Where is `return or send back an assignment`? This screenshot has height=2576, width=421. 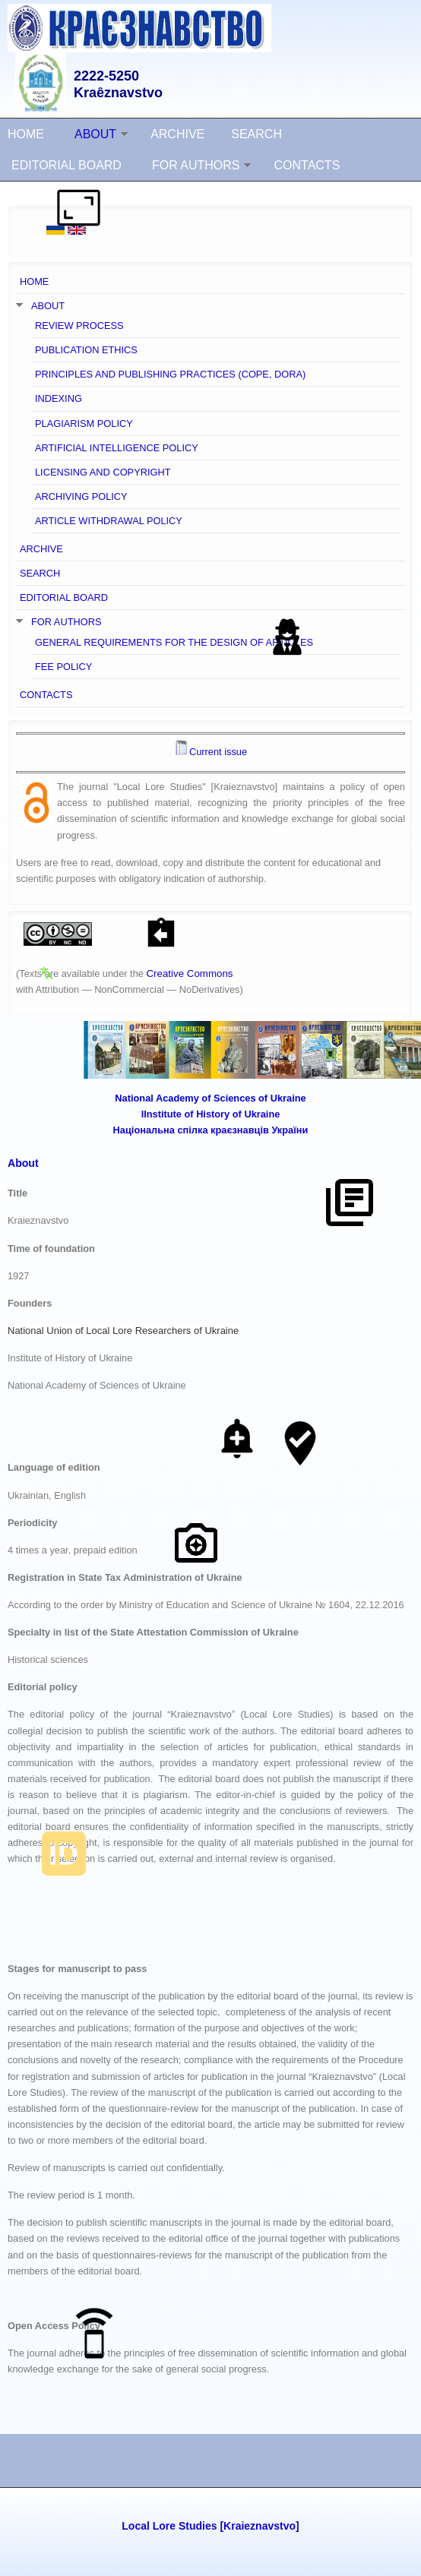 return or send back an assignment is located at coordinates (161, 934).